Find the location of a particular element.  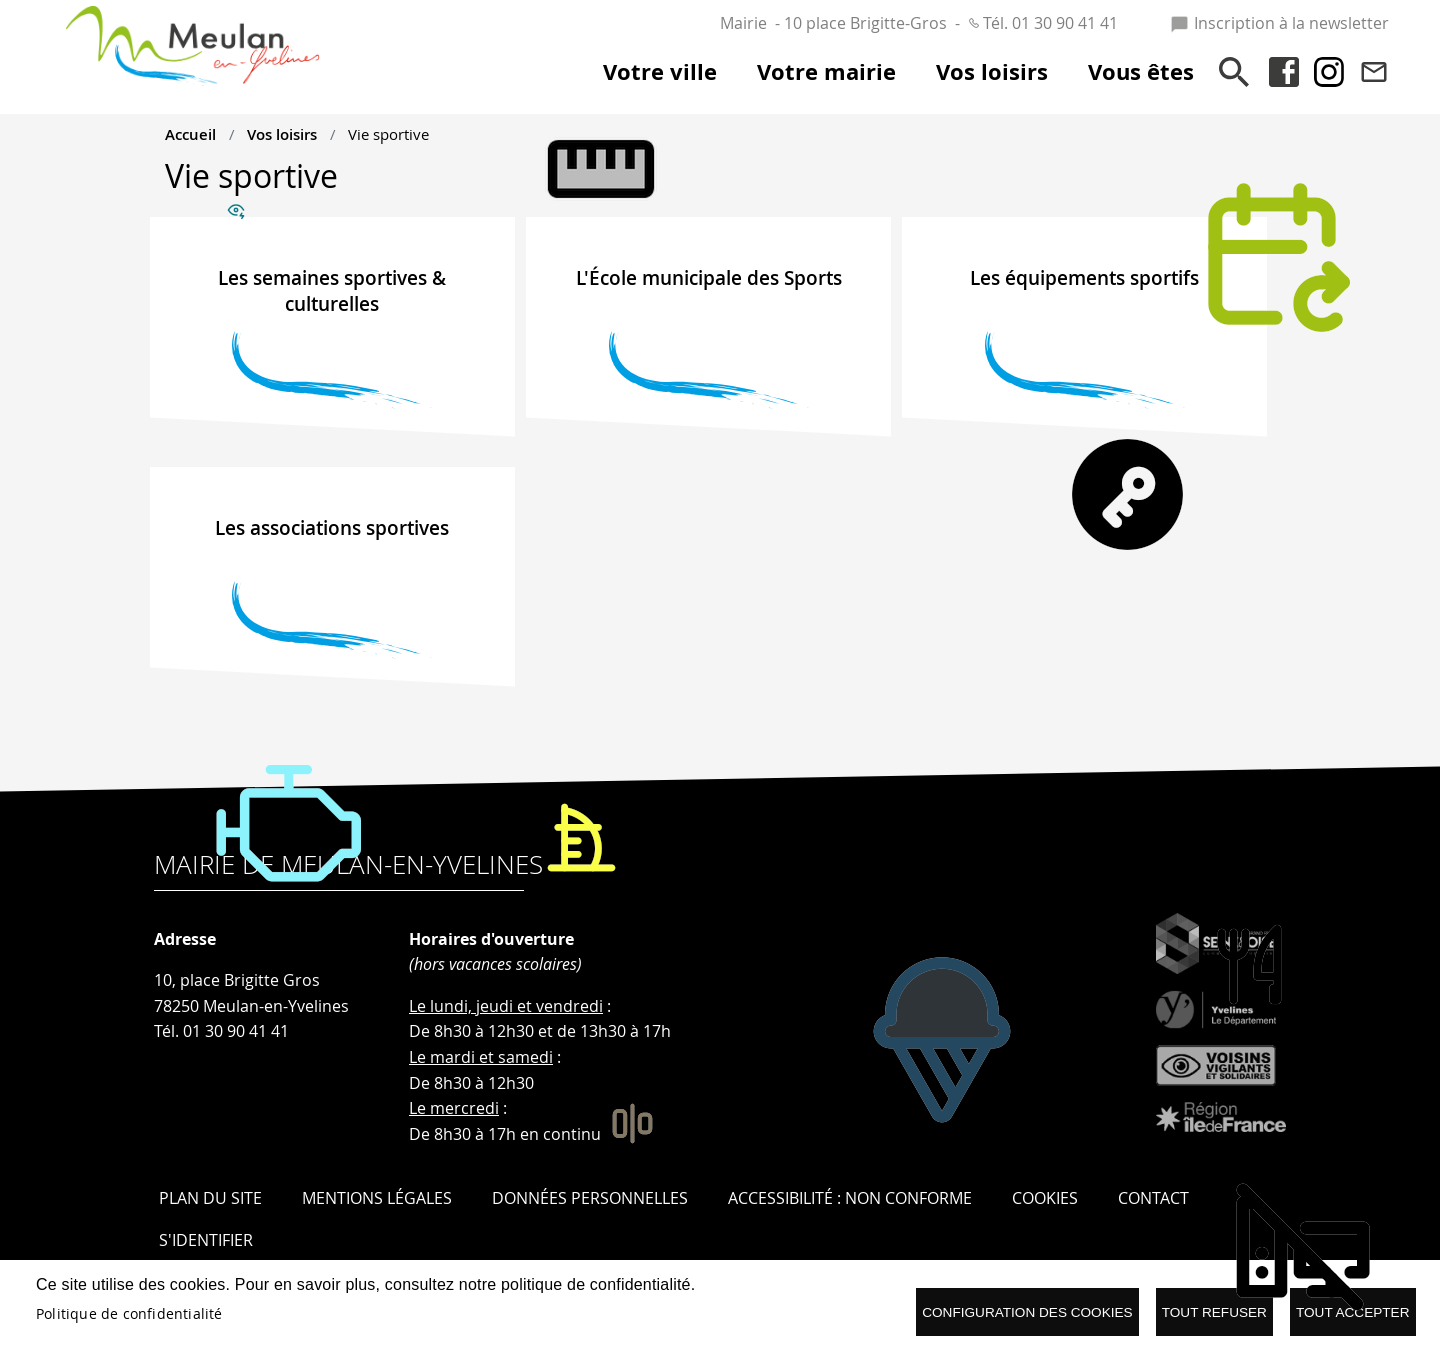

quick view or flash preview is located at coordinates (236, 210).